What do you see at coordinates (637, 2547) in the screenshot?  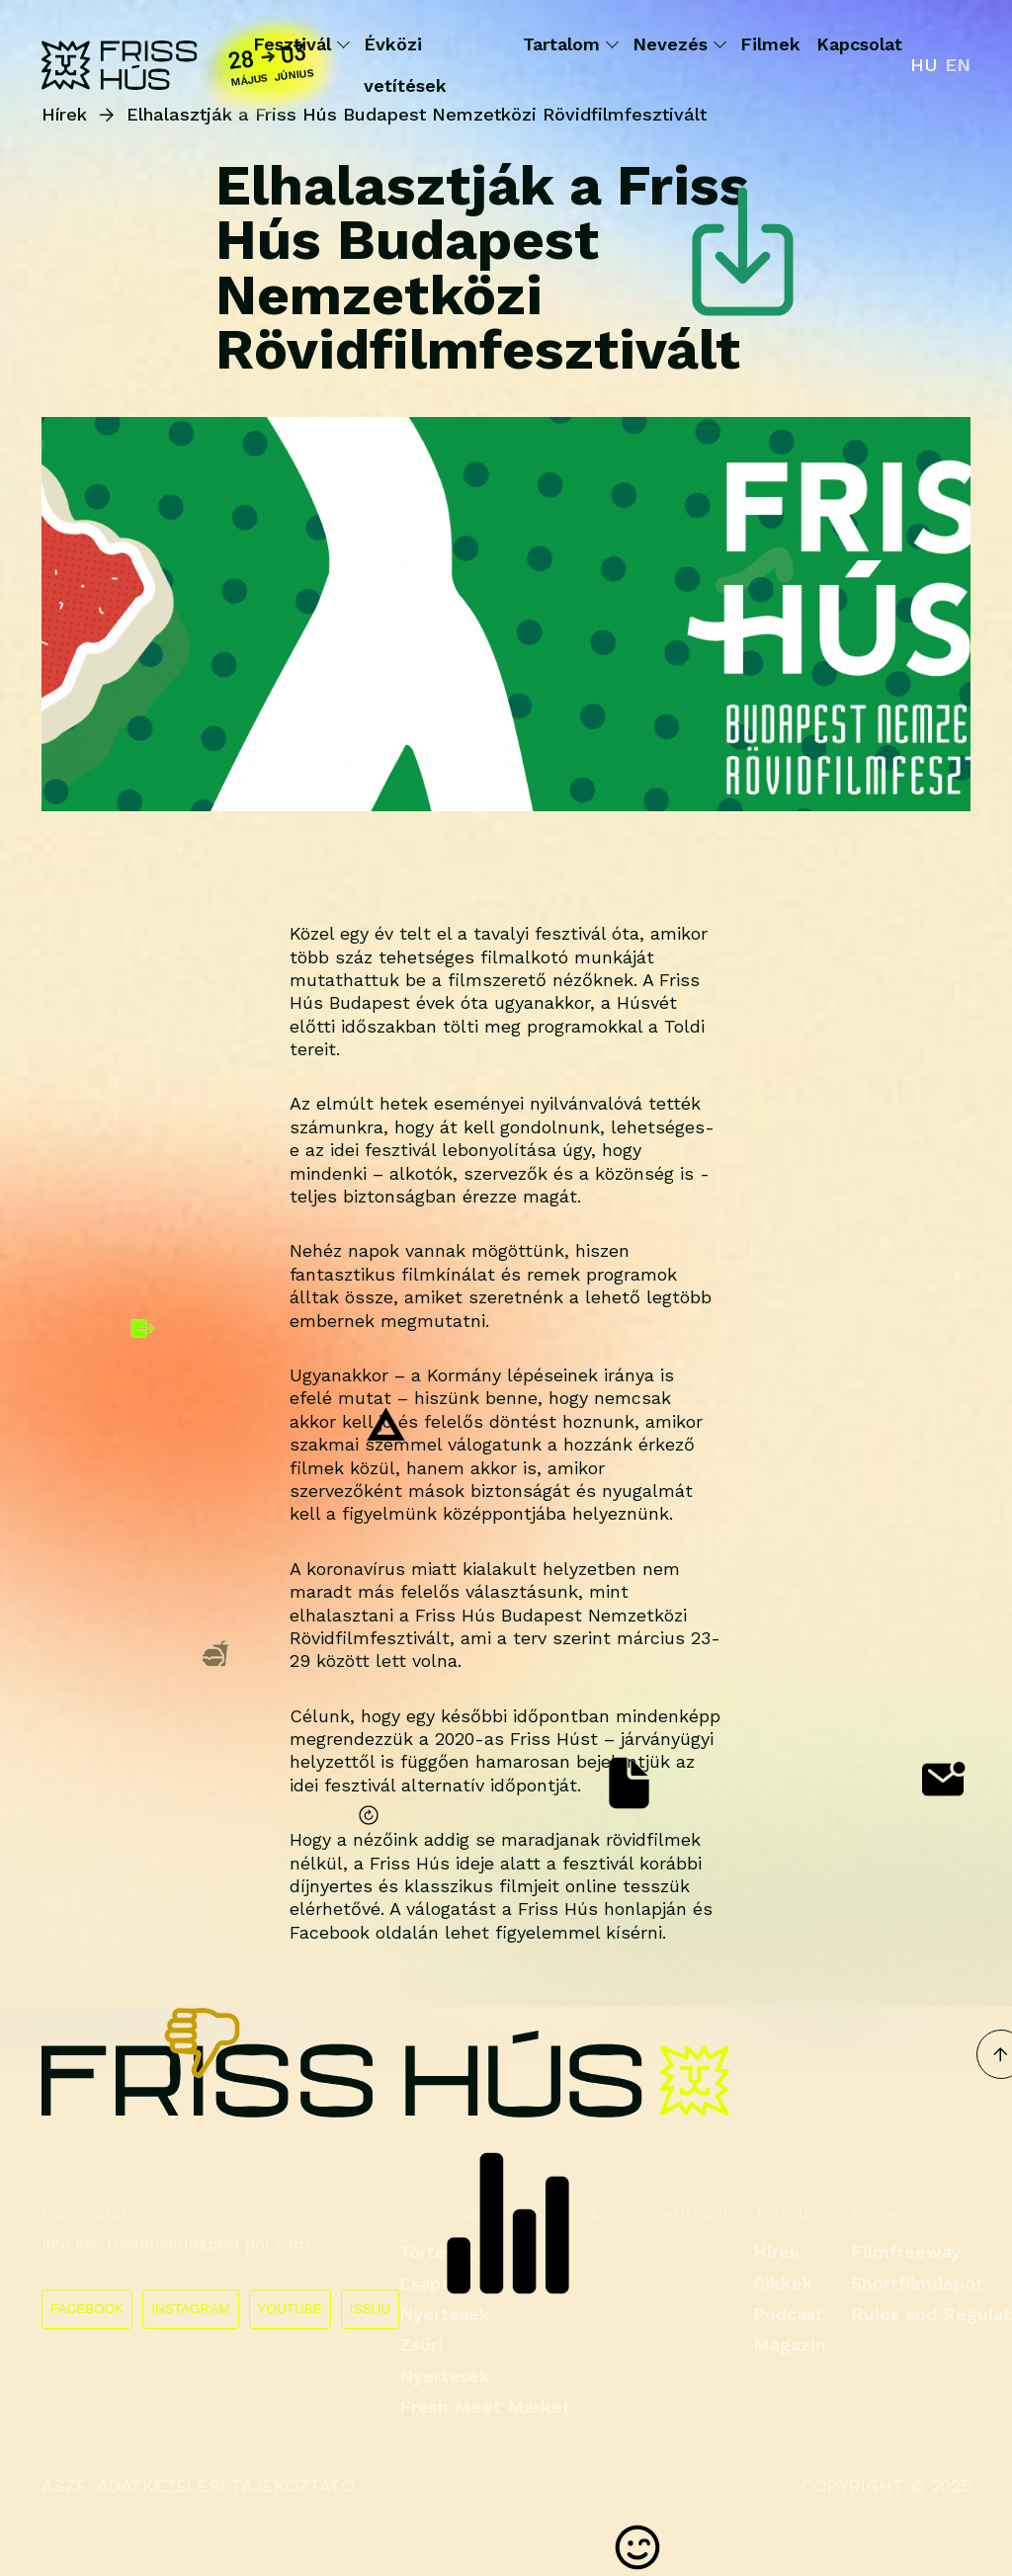 I see `insert a winking emoji or emoticon` at bounding box center [637, 2547].